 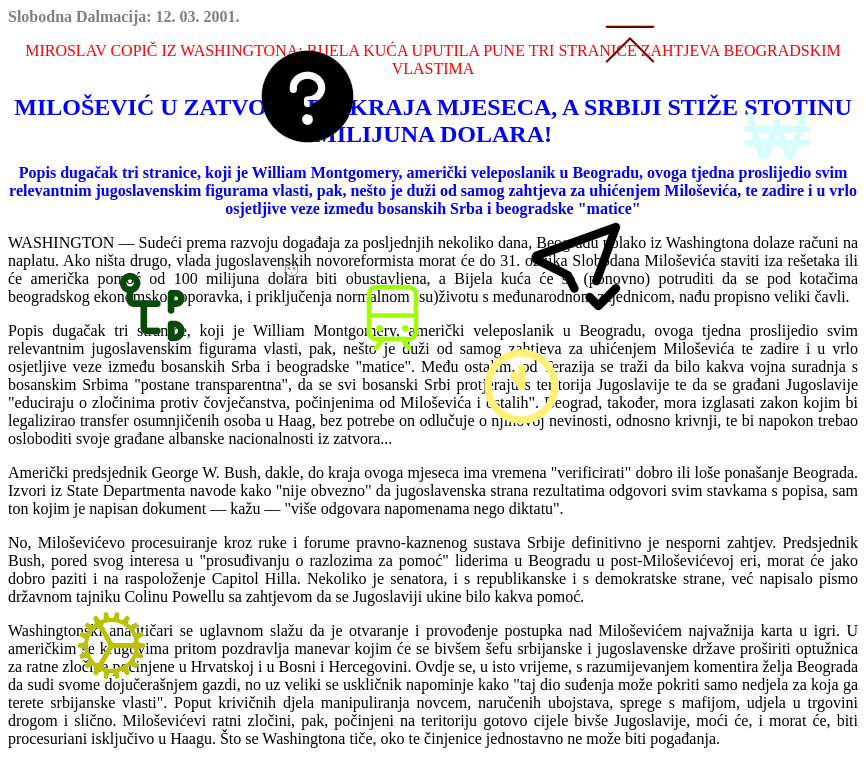 I want to click on access settings, so click(x=111, y=645).